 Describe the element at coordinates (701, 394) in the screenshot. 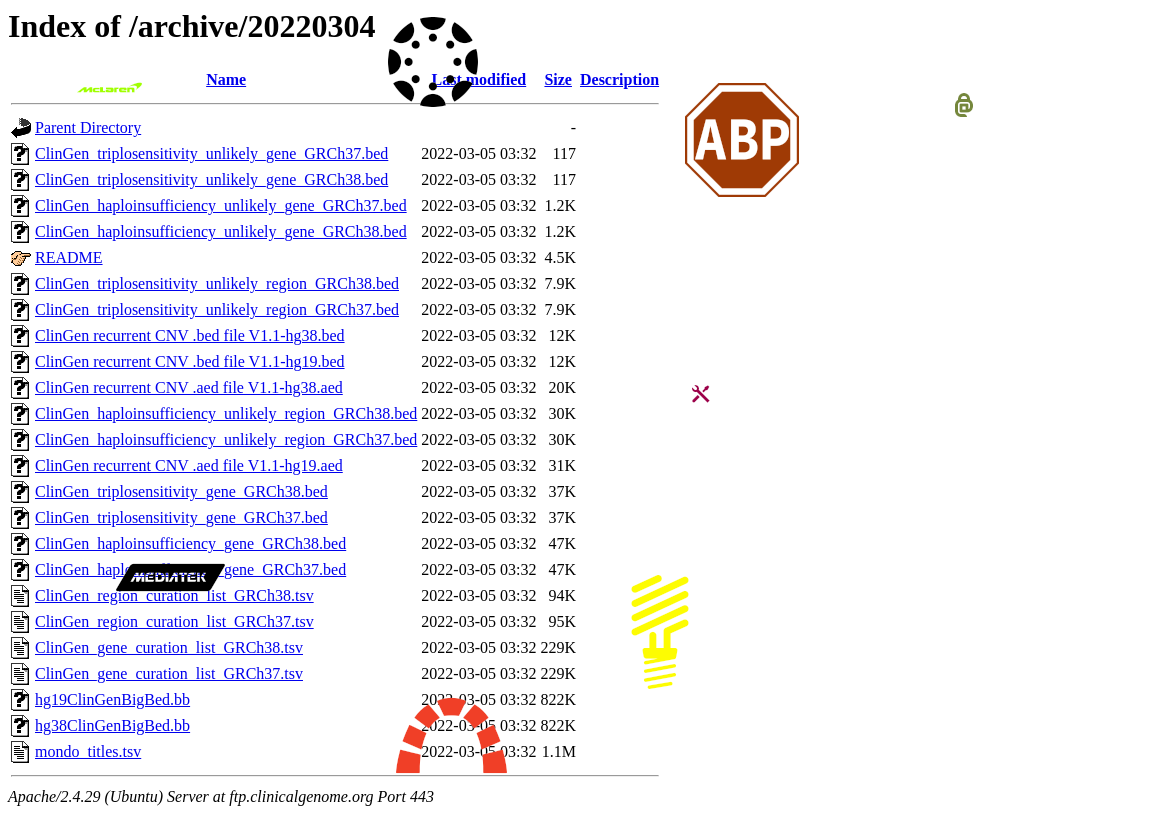

I see `access settings or configuration options` at that location.